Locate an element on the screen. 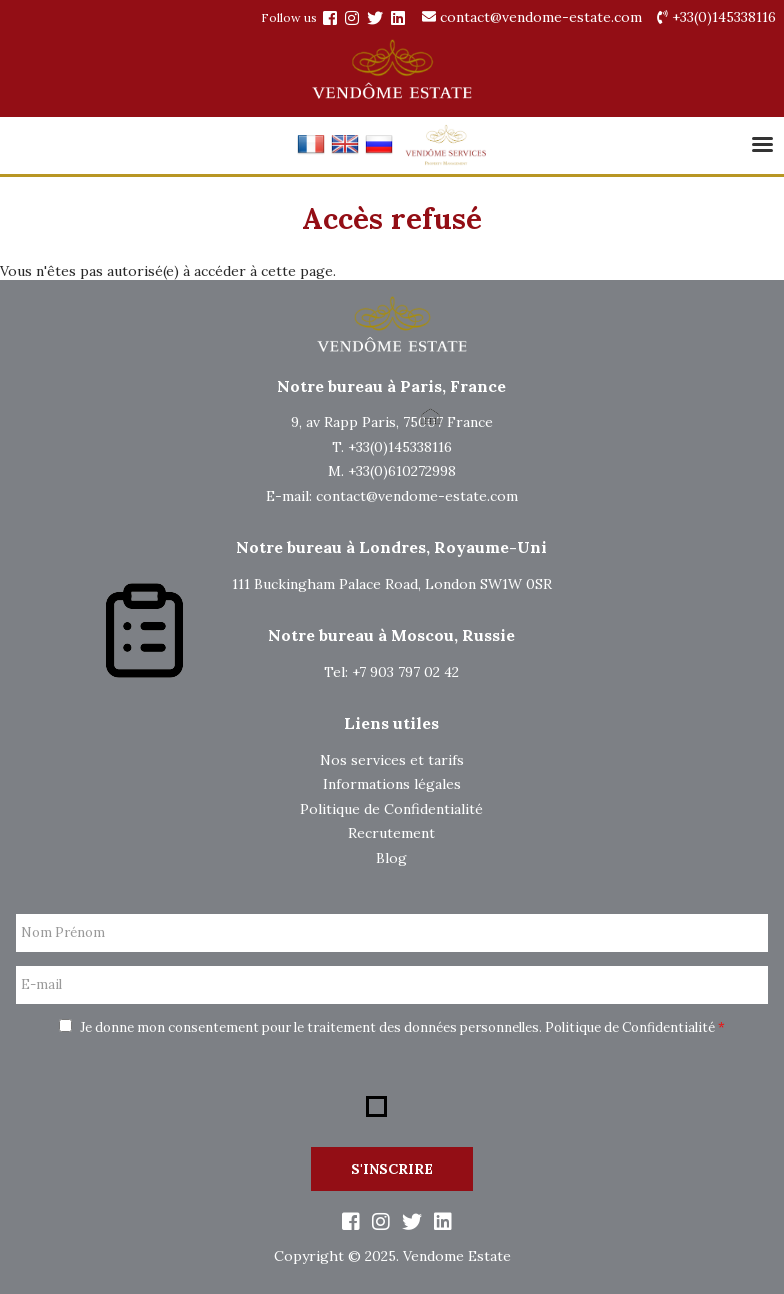  access garage or parking controls is located at coordinates (430, 417).